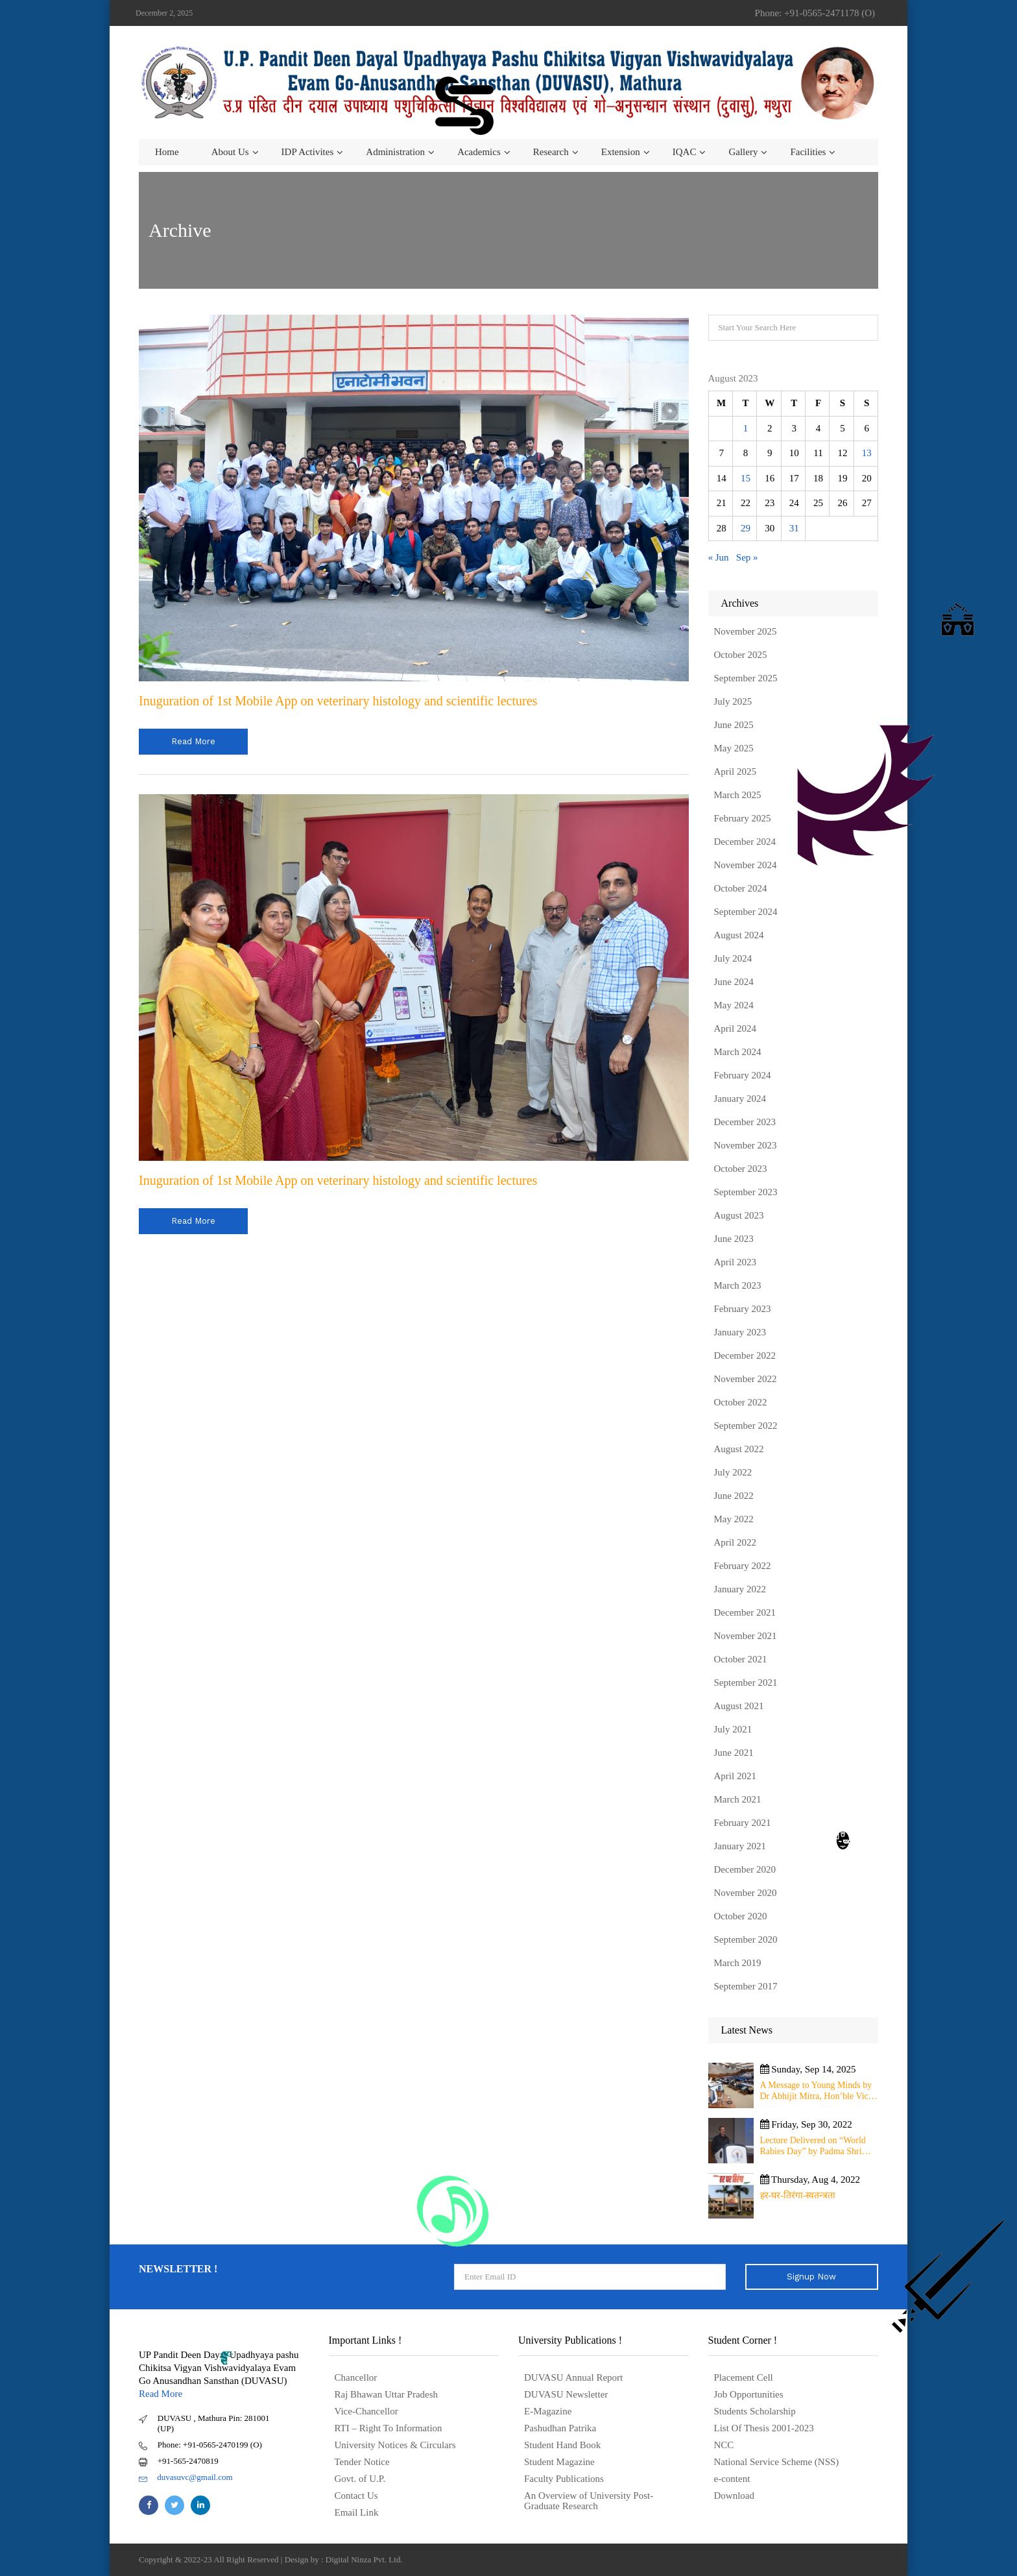  I want to click on access snake totem or serpent-themed game content, so click(226, 2358).